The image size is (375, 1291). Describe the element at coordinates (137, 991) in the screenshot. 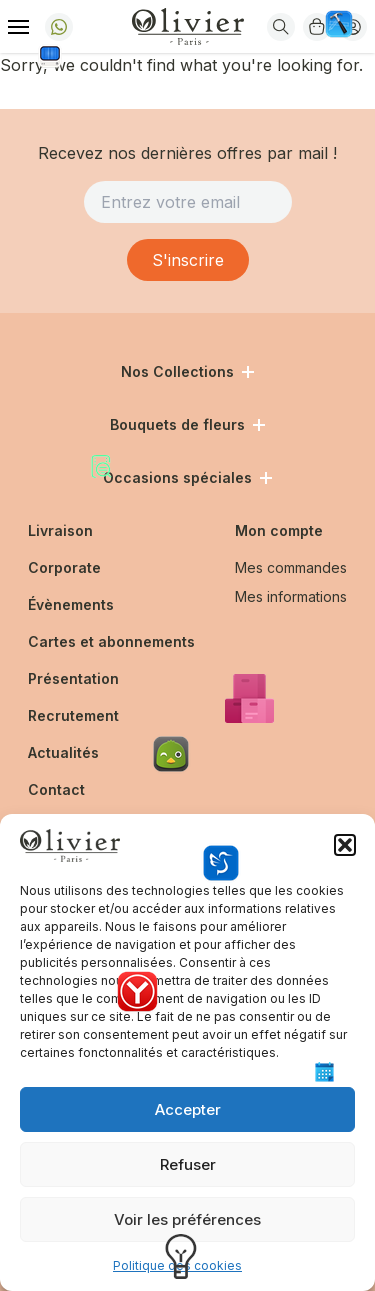

I see `open the Yandex app` at that location.